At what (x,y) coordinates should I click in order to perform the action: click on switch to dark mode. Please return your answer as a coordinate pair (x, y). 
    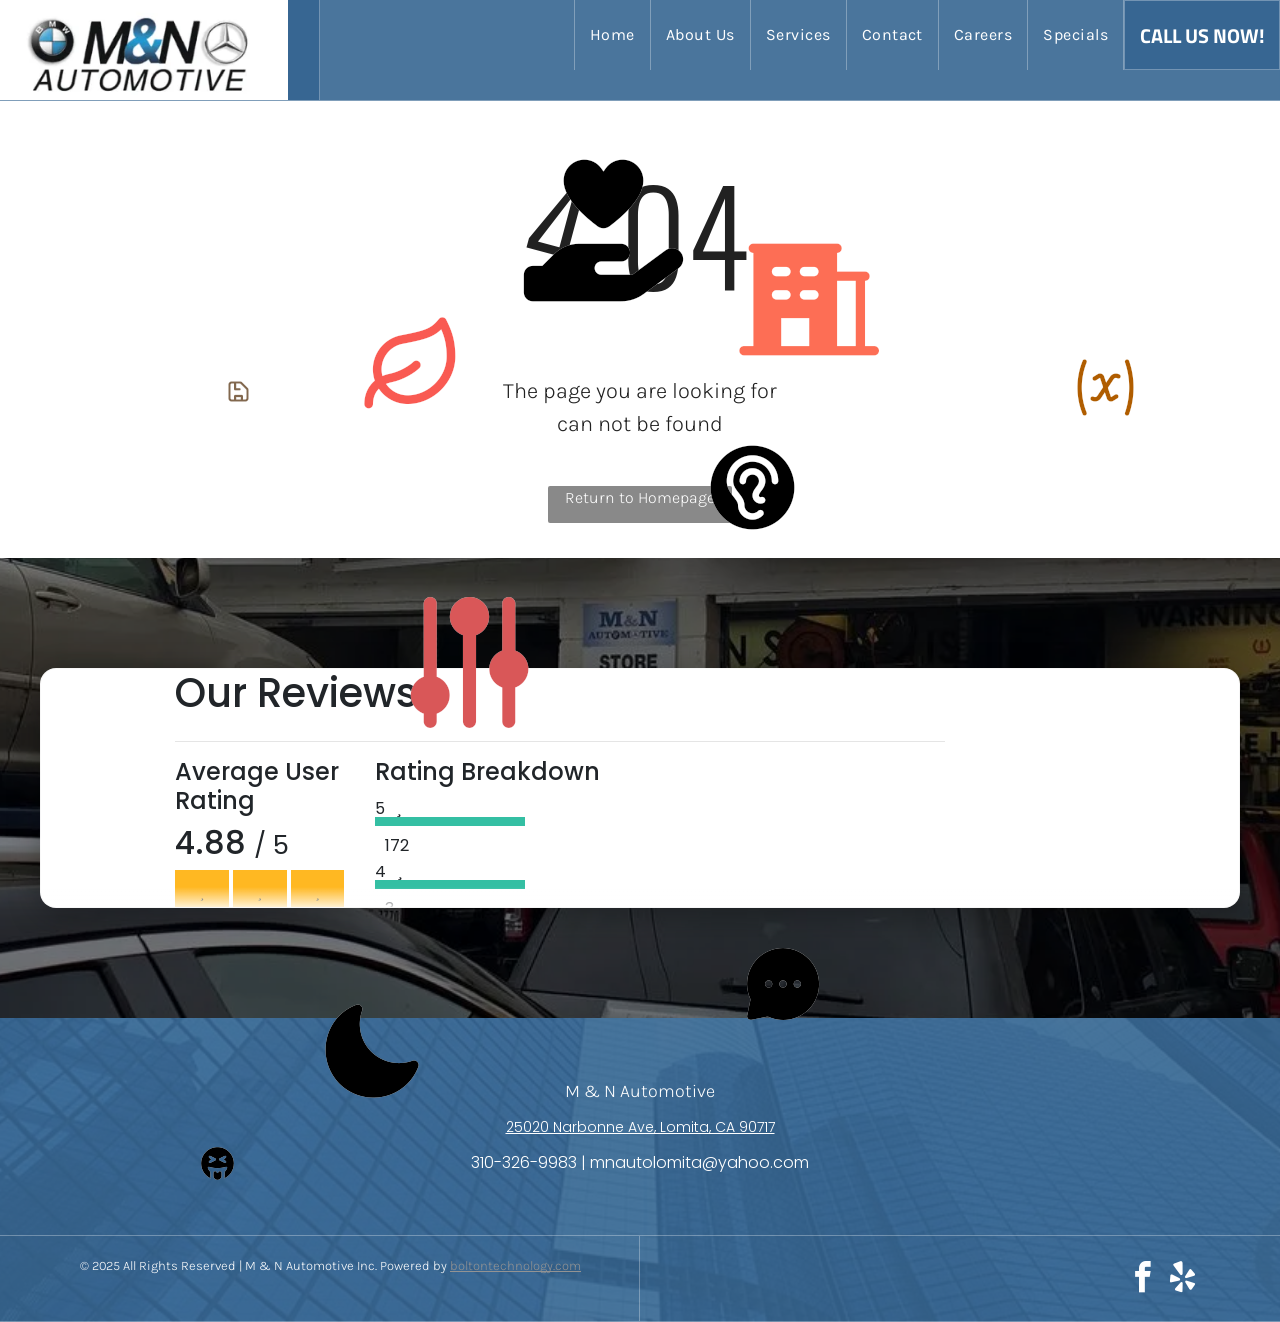
    Looking at the image, I should click on (372, 1051).